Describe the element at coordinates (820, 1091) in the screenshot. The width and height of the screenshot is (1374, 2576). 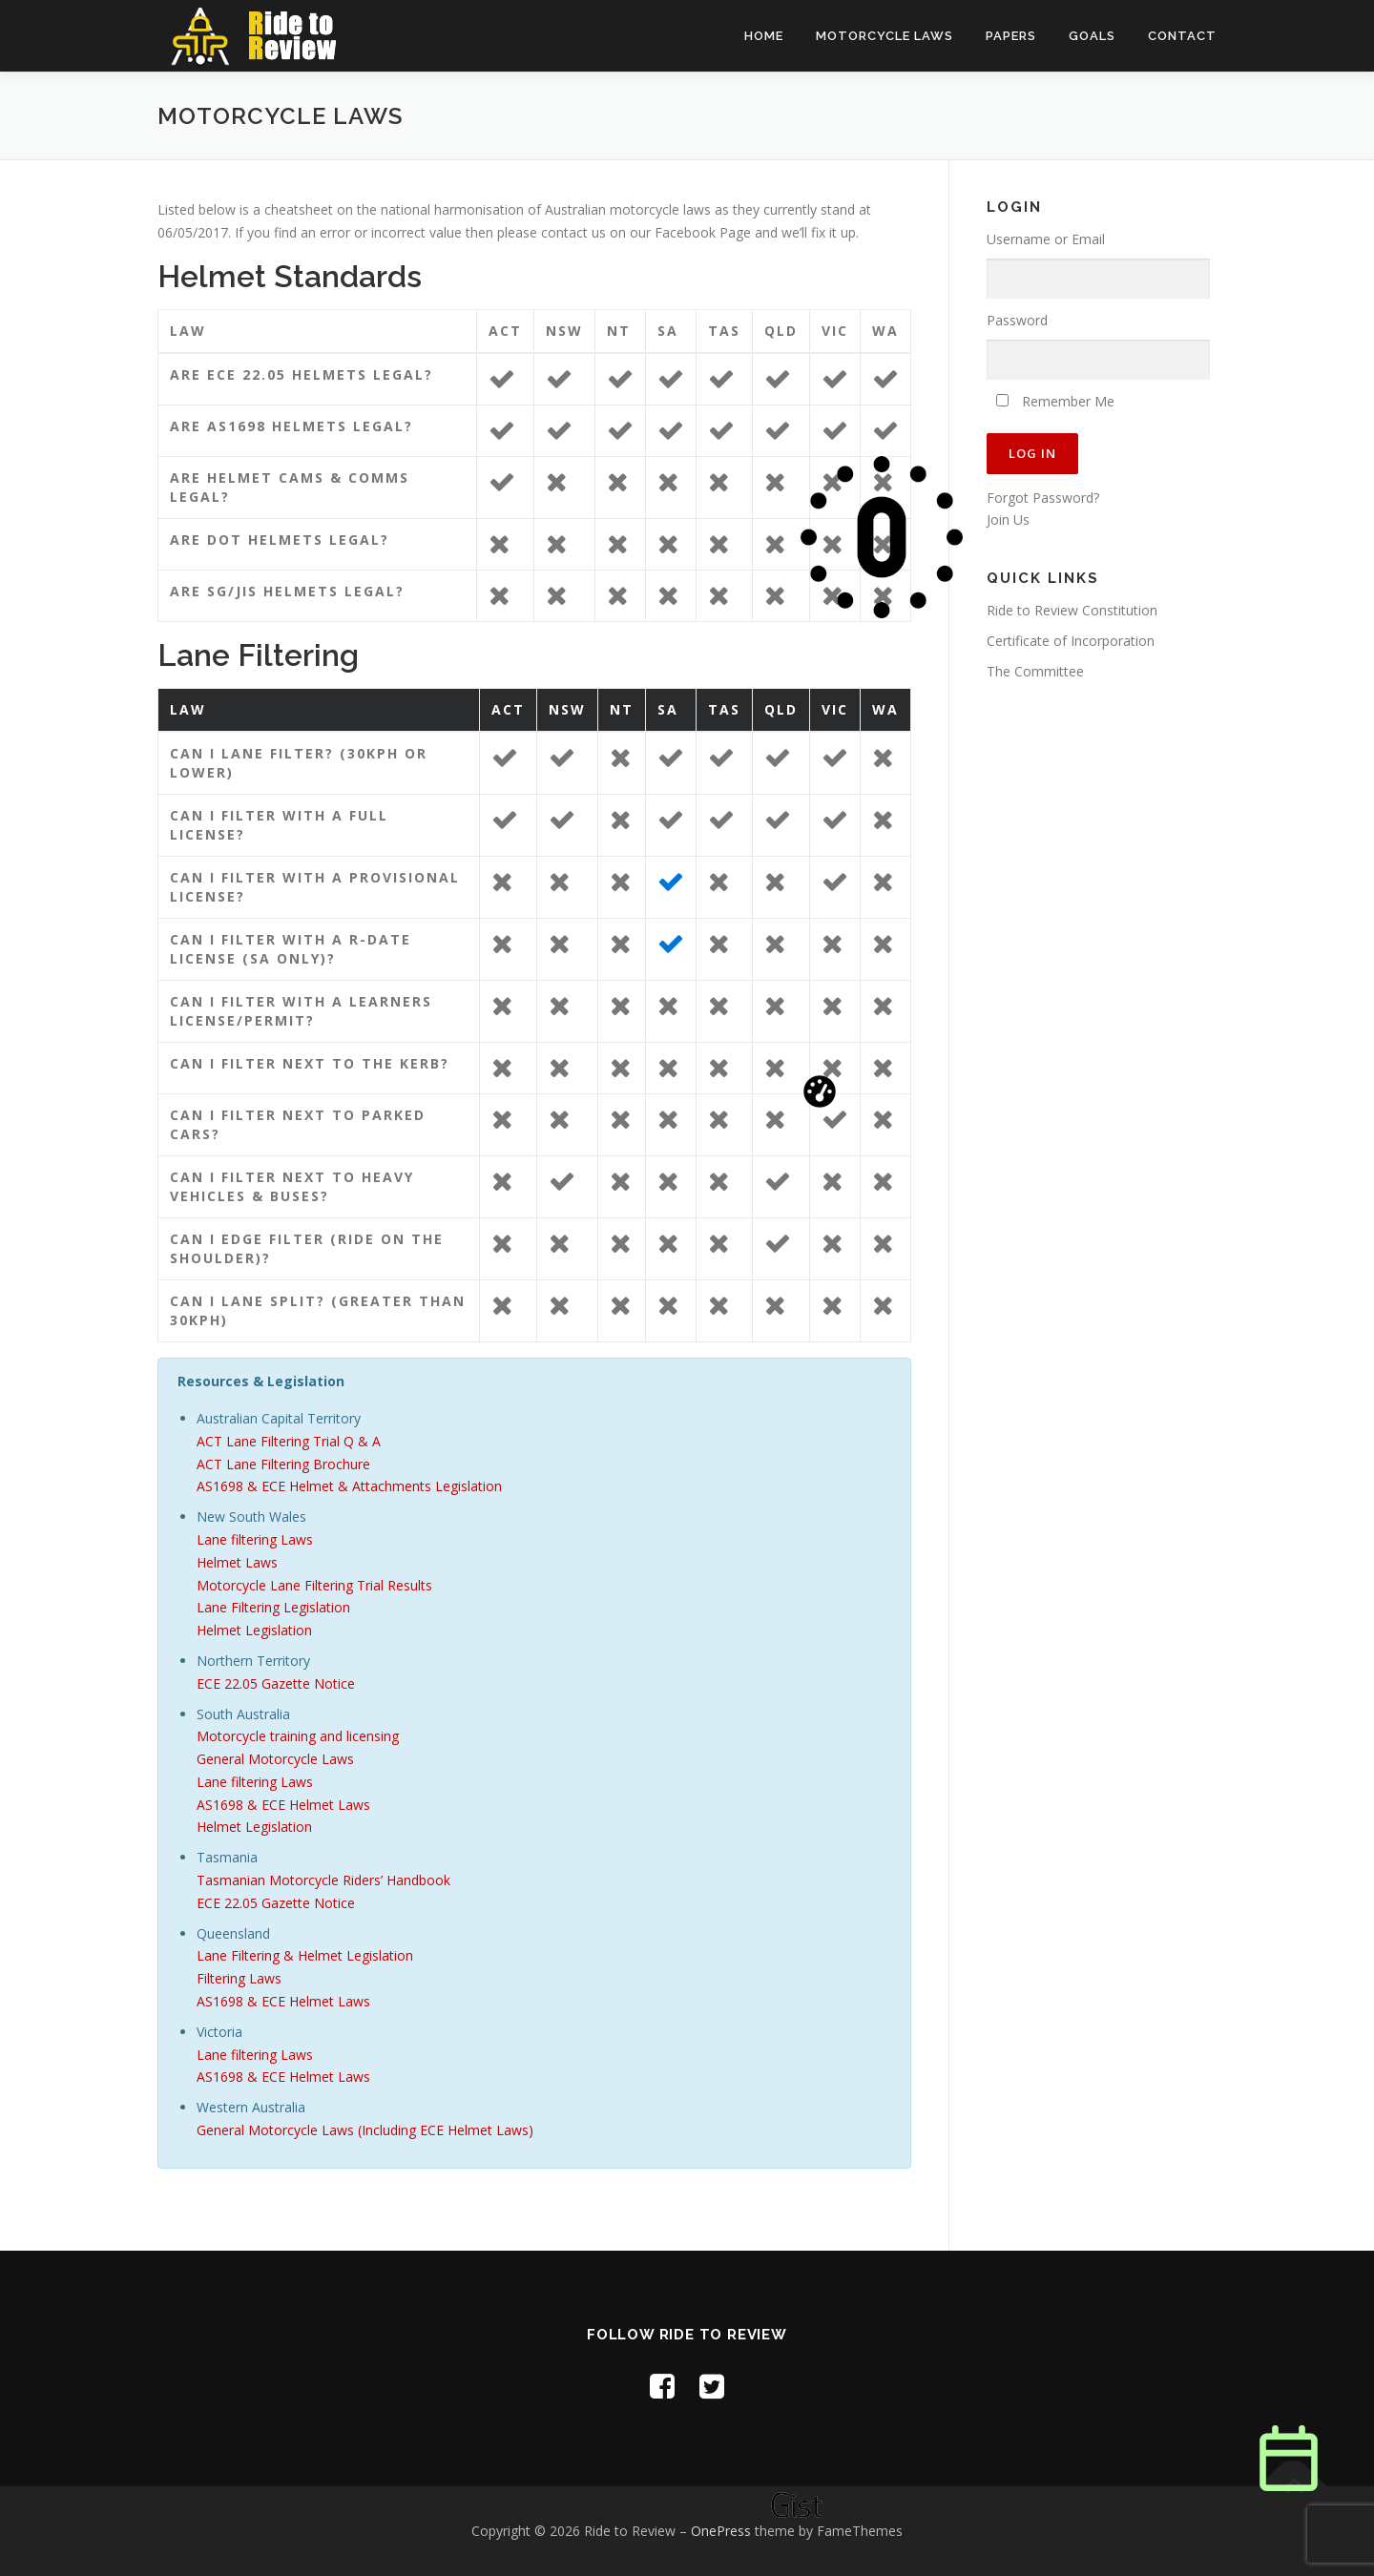
I see `view performance or speed metrics` at that location.